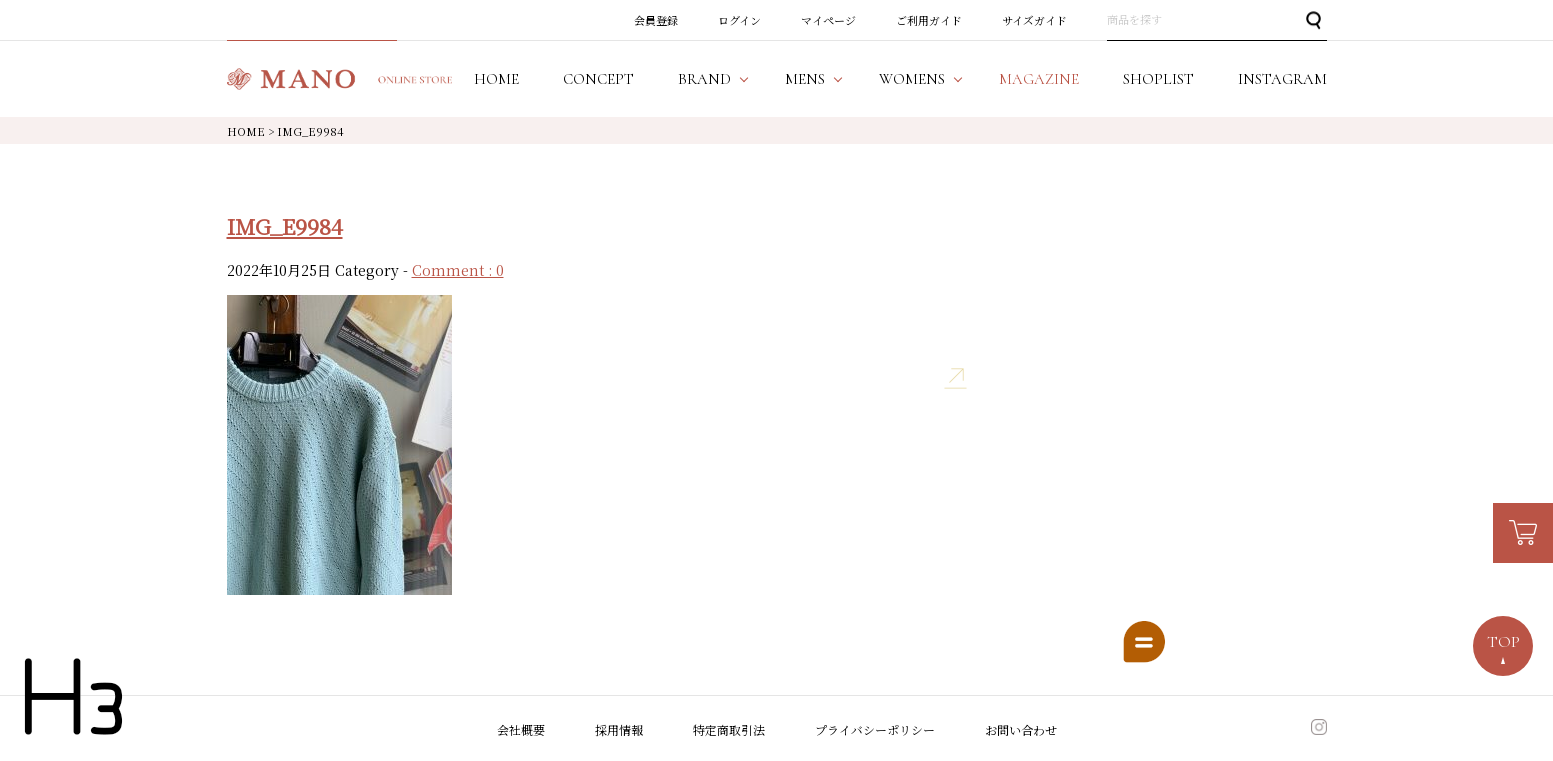 The height and width of the screenshot is (761, 1553). Describe the element at coordinates (1143, 642) in the screenshot. I see `open chat or messaging` at that location.